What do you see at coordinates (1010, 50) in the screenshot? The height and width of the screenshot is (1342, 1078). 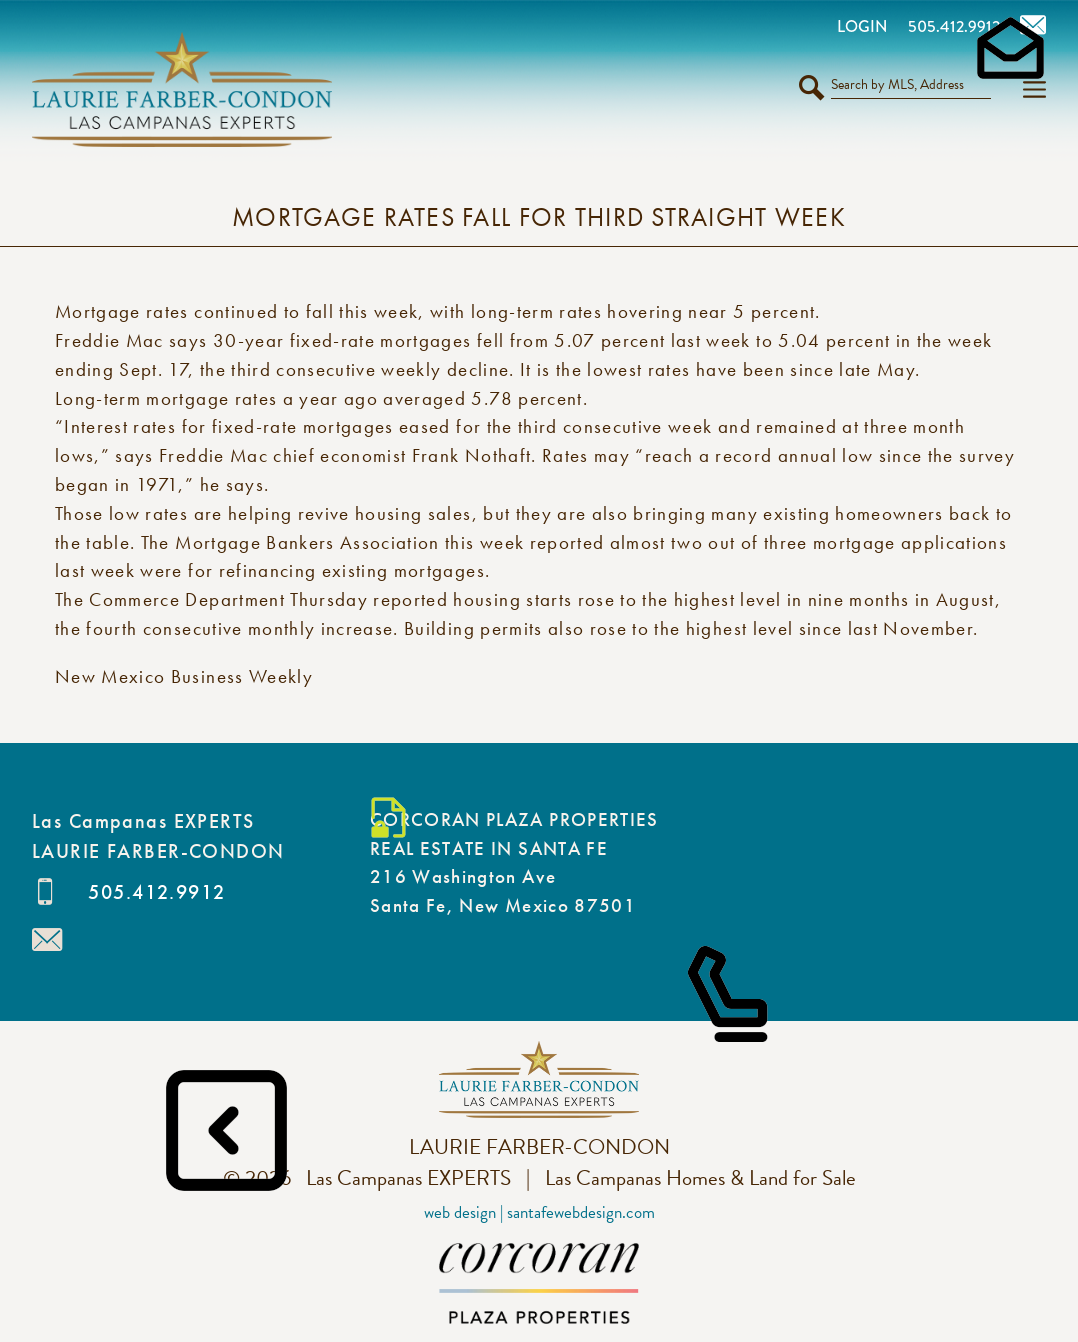 I see `view opened mail or messages` at bounding box center [1010, 50].